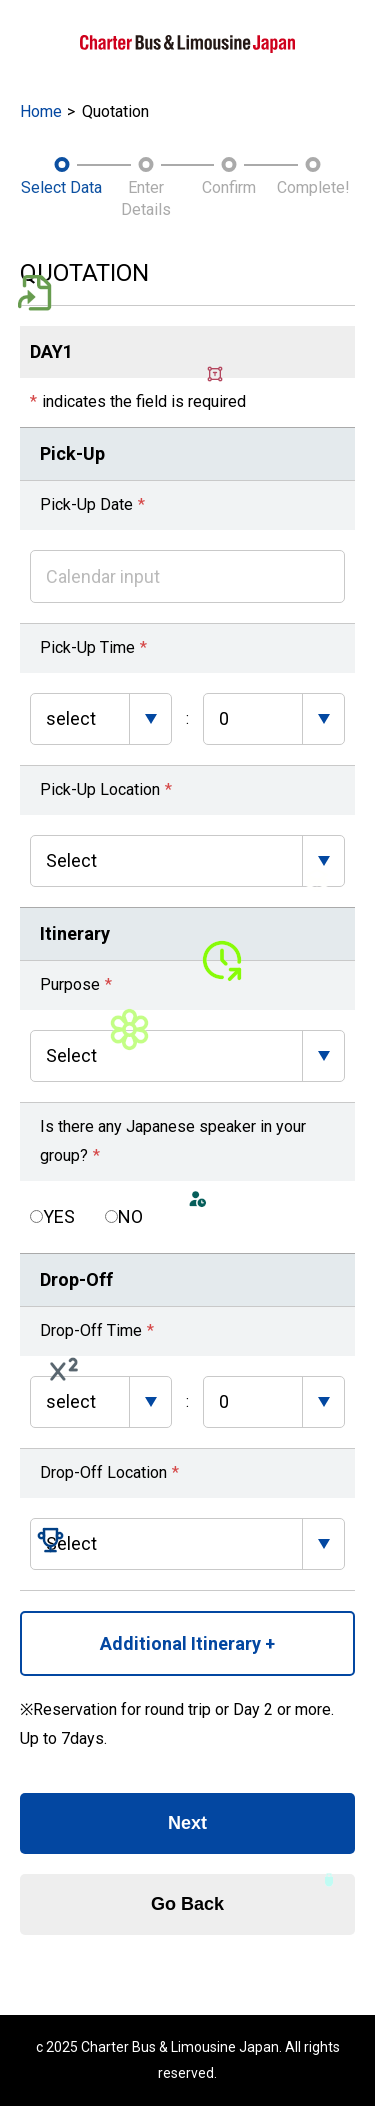  I want to click on view user's activity history or time log, so click(197, 1198).